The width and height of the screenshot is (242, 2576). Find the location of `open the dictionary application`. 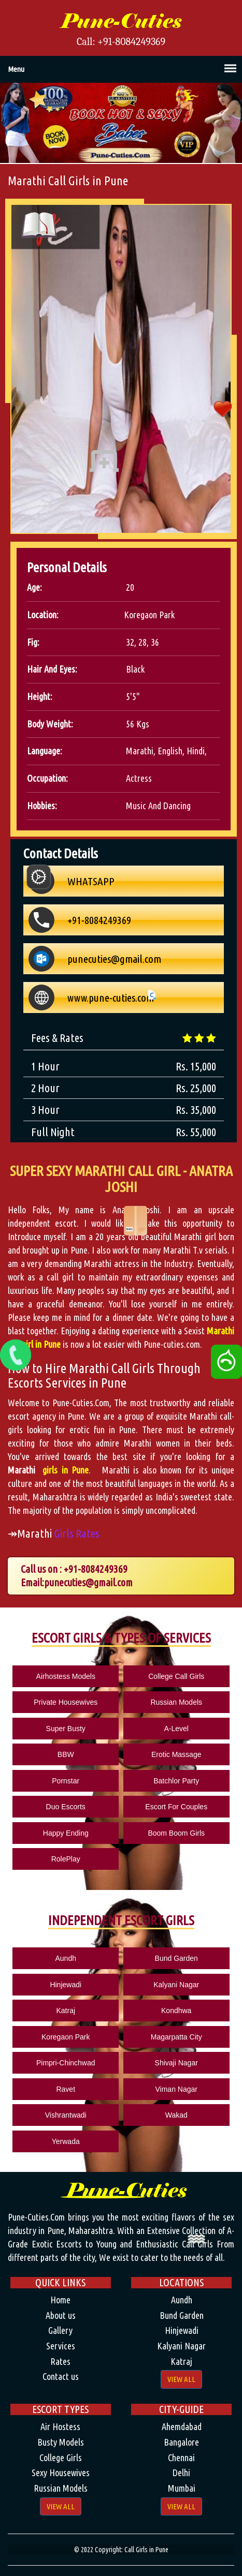

open the dictionary application is located at coordinates (39, 222).